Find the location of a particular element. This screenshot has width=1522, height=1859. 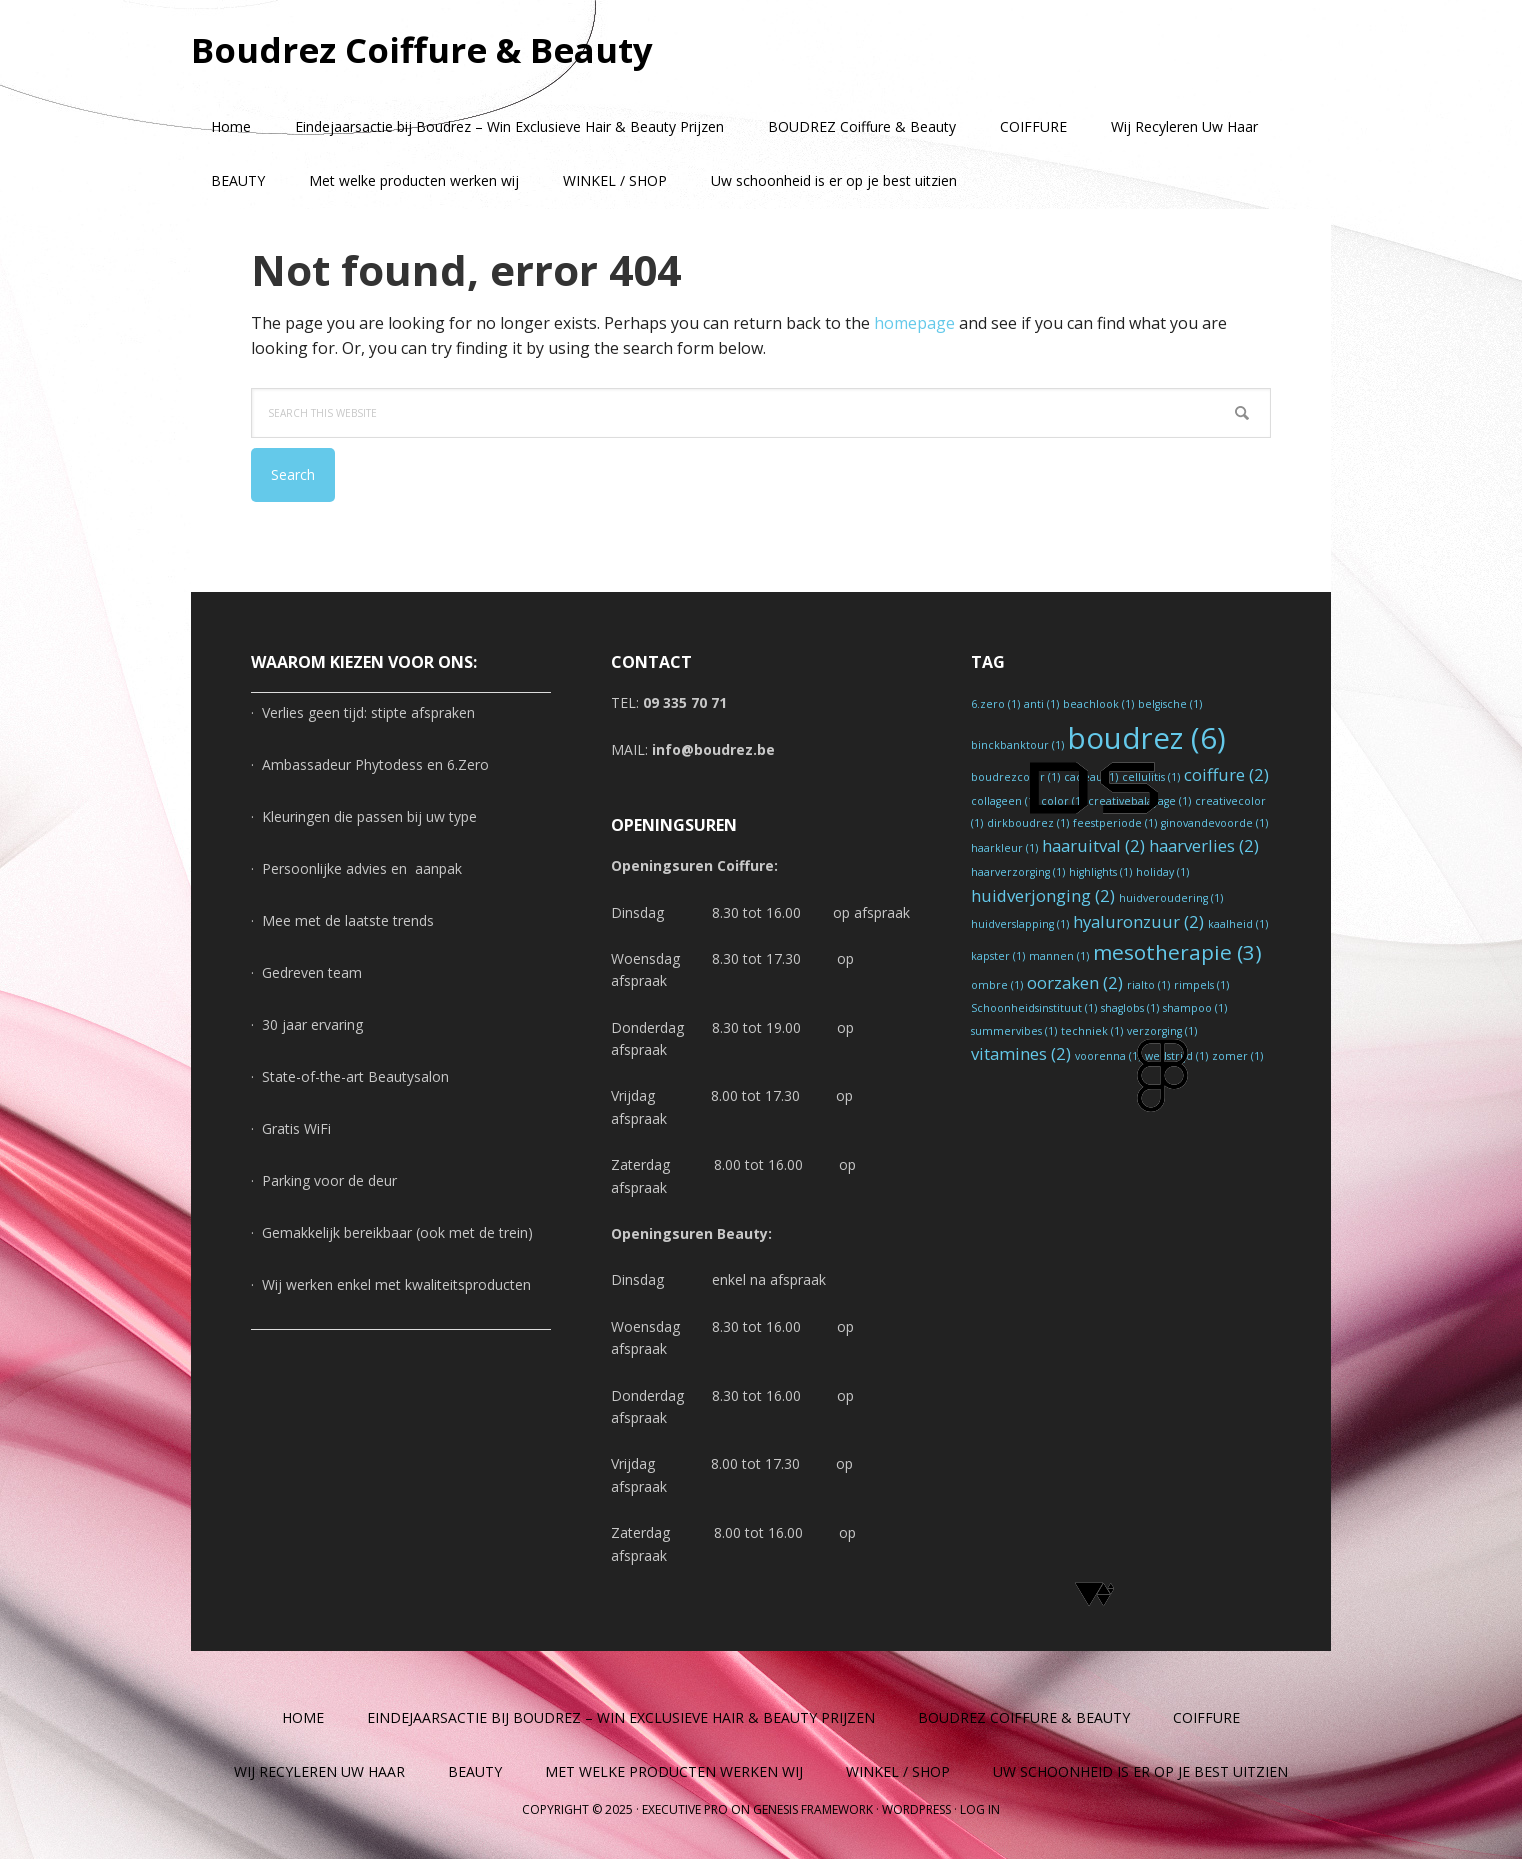

DataStax company logo is located at coordinates (1094, 788).